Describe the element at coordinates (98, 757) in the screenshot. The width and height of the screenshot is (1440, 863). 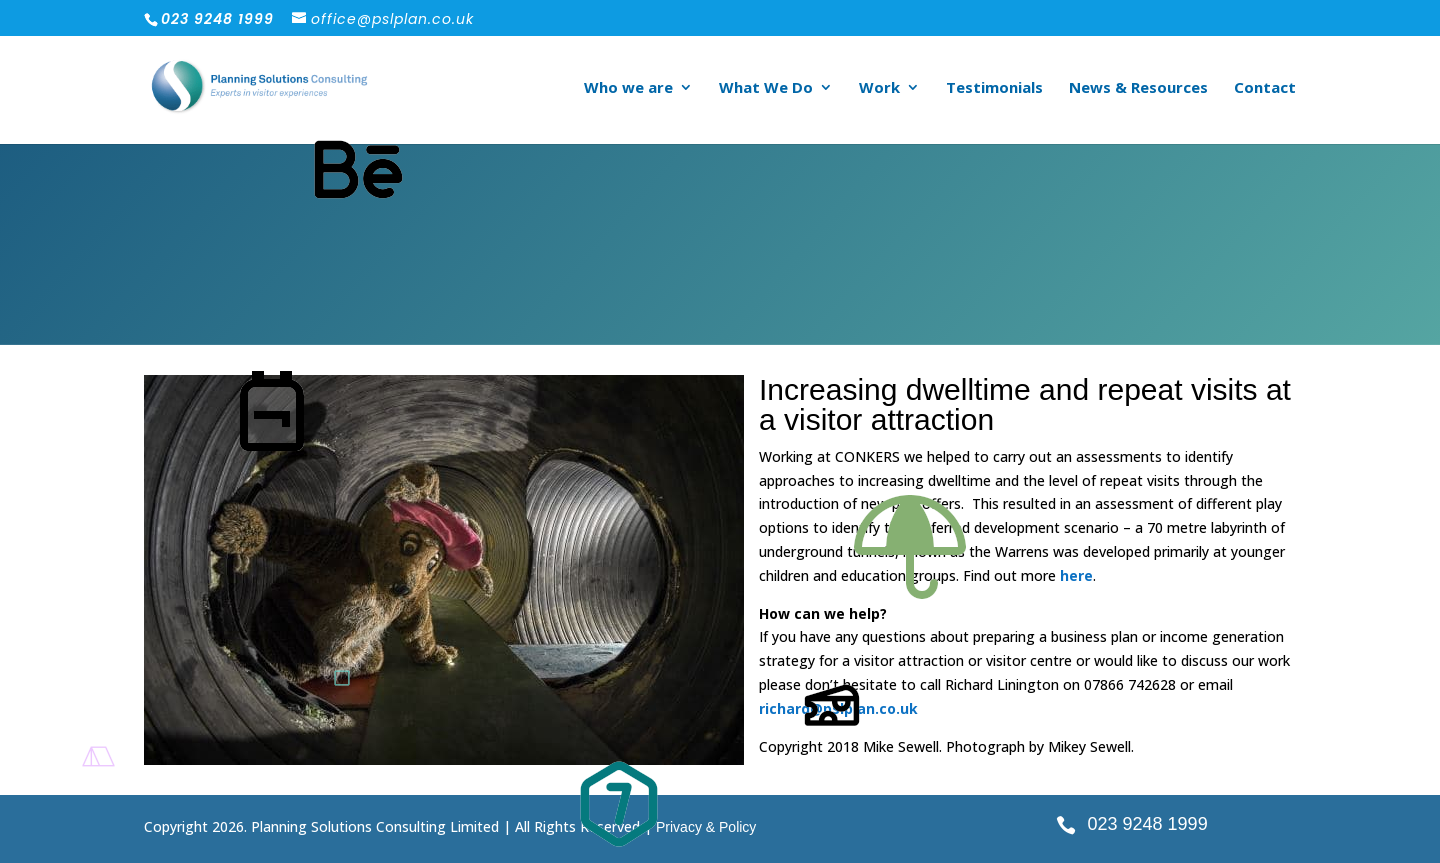
I see `view camping or outdoor locations` at that location.